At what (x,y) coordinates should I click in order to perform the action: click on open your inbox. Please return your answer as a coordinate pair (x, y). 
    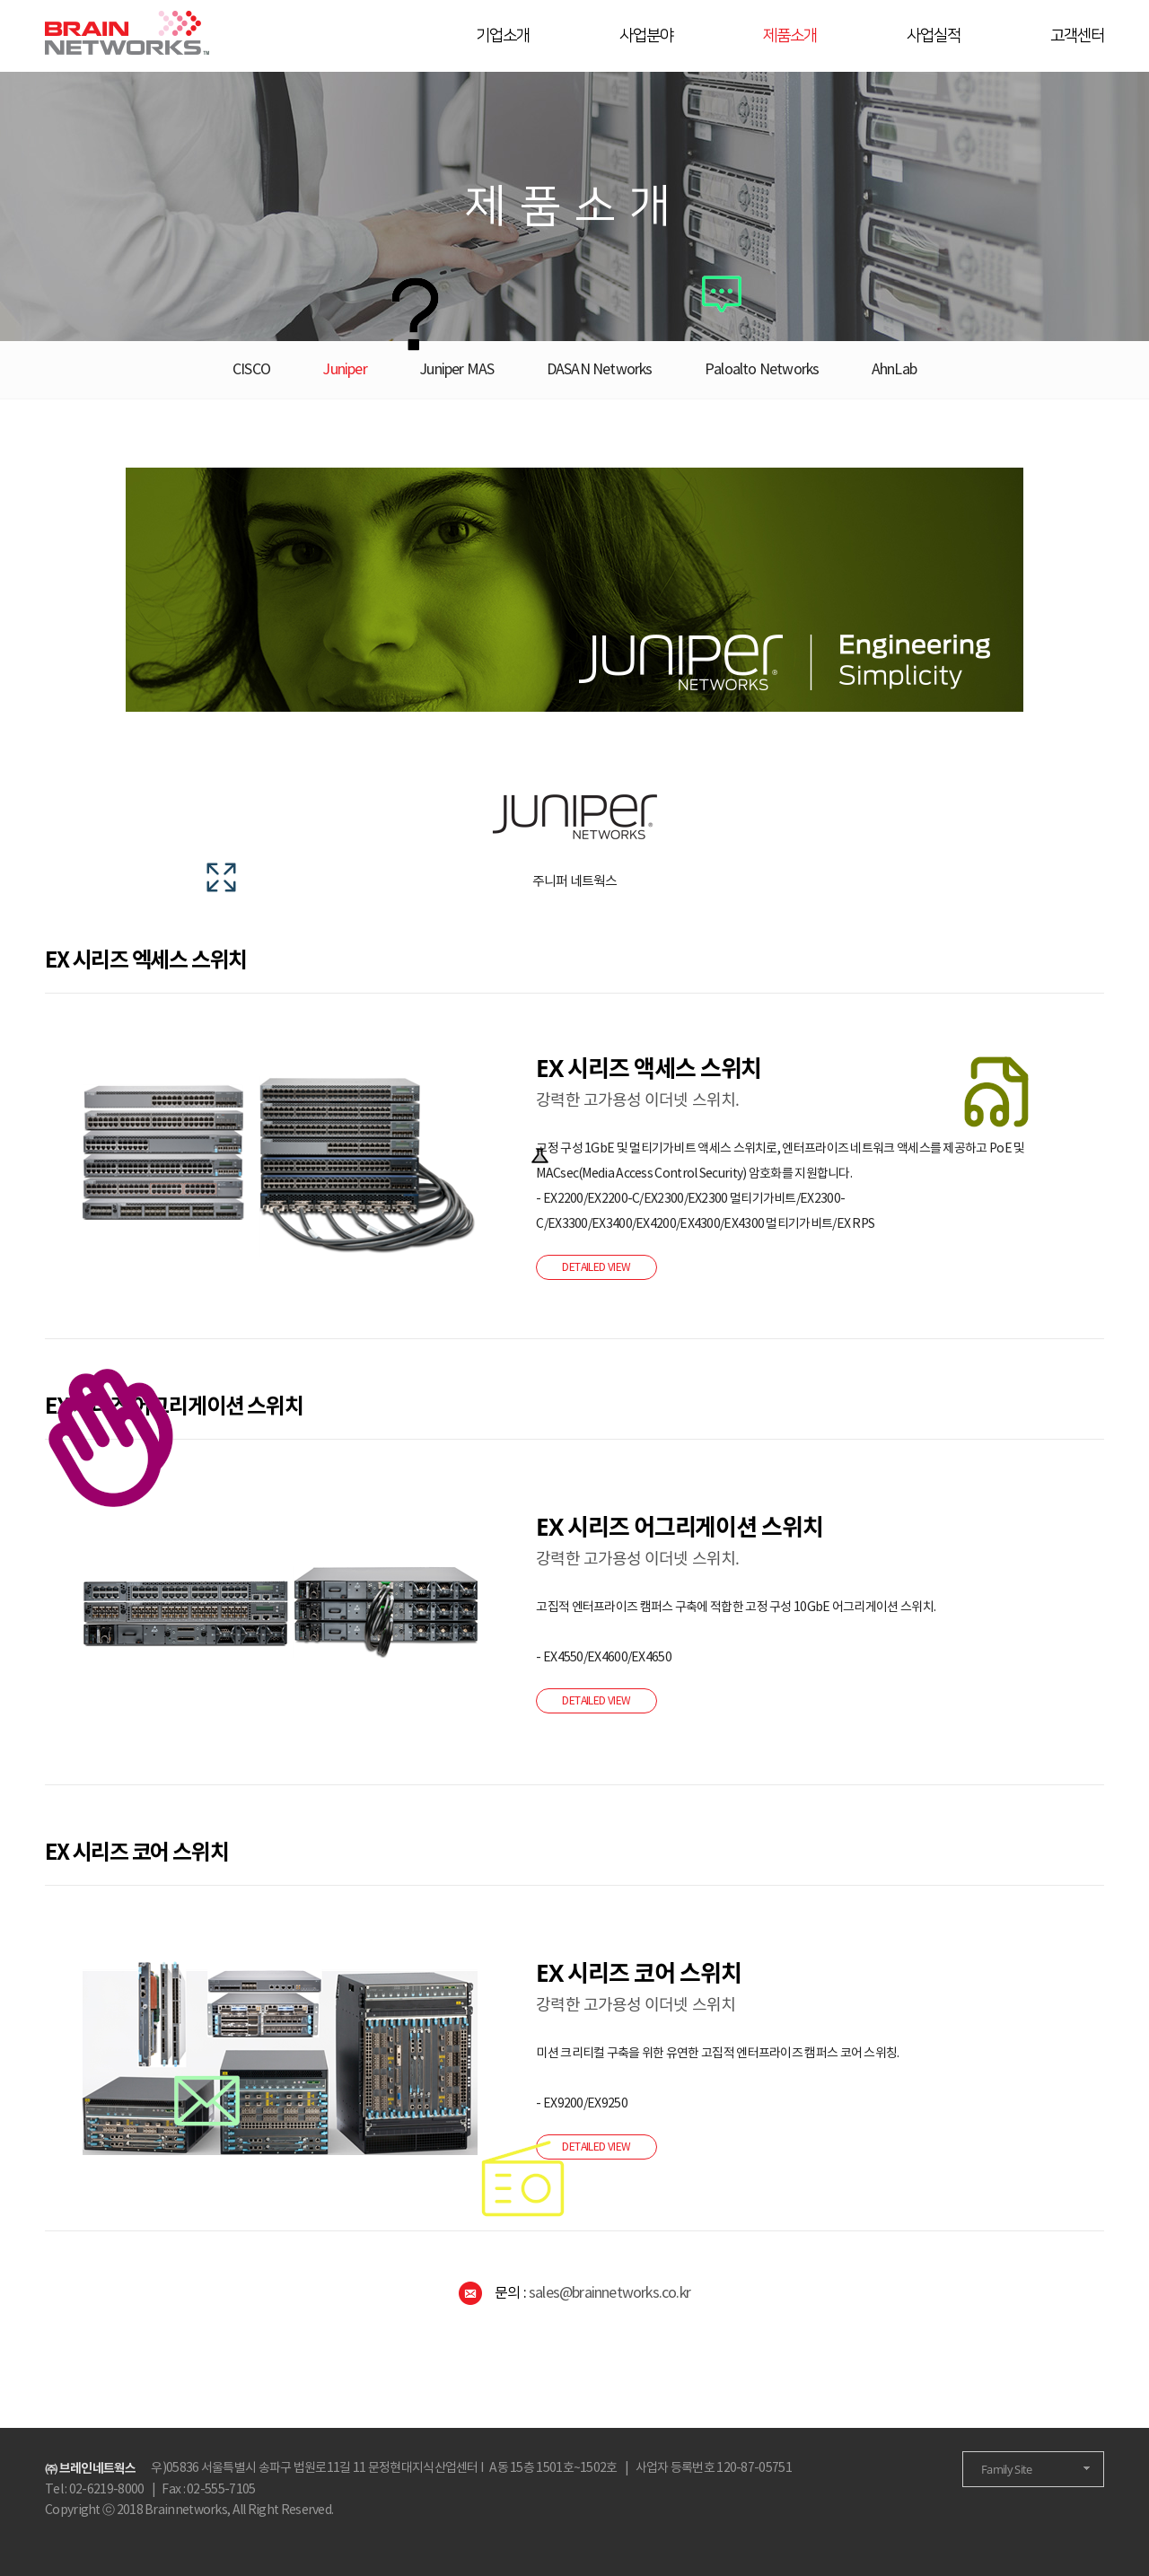
    Looking at the image, I should click on (206, 2100).